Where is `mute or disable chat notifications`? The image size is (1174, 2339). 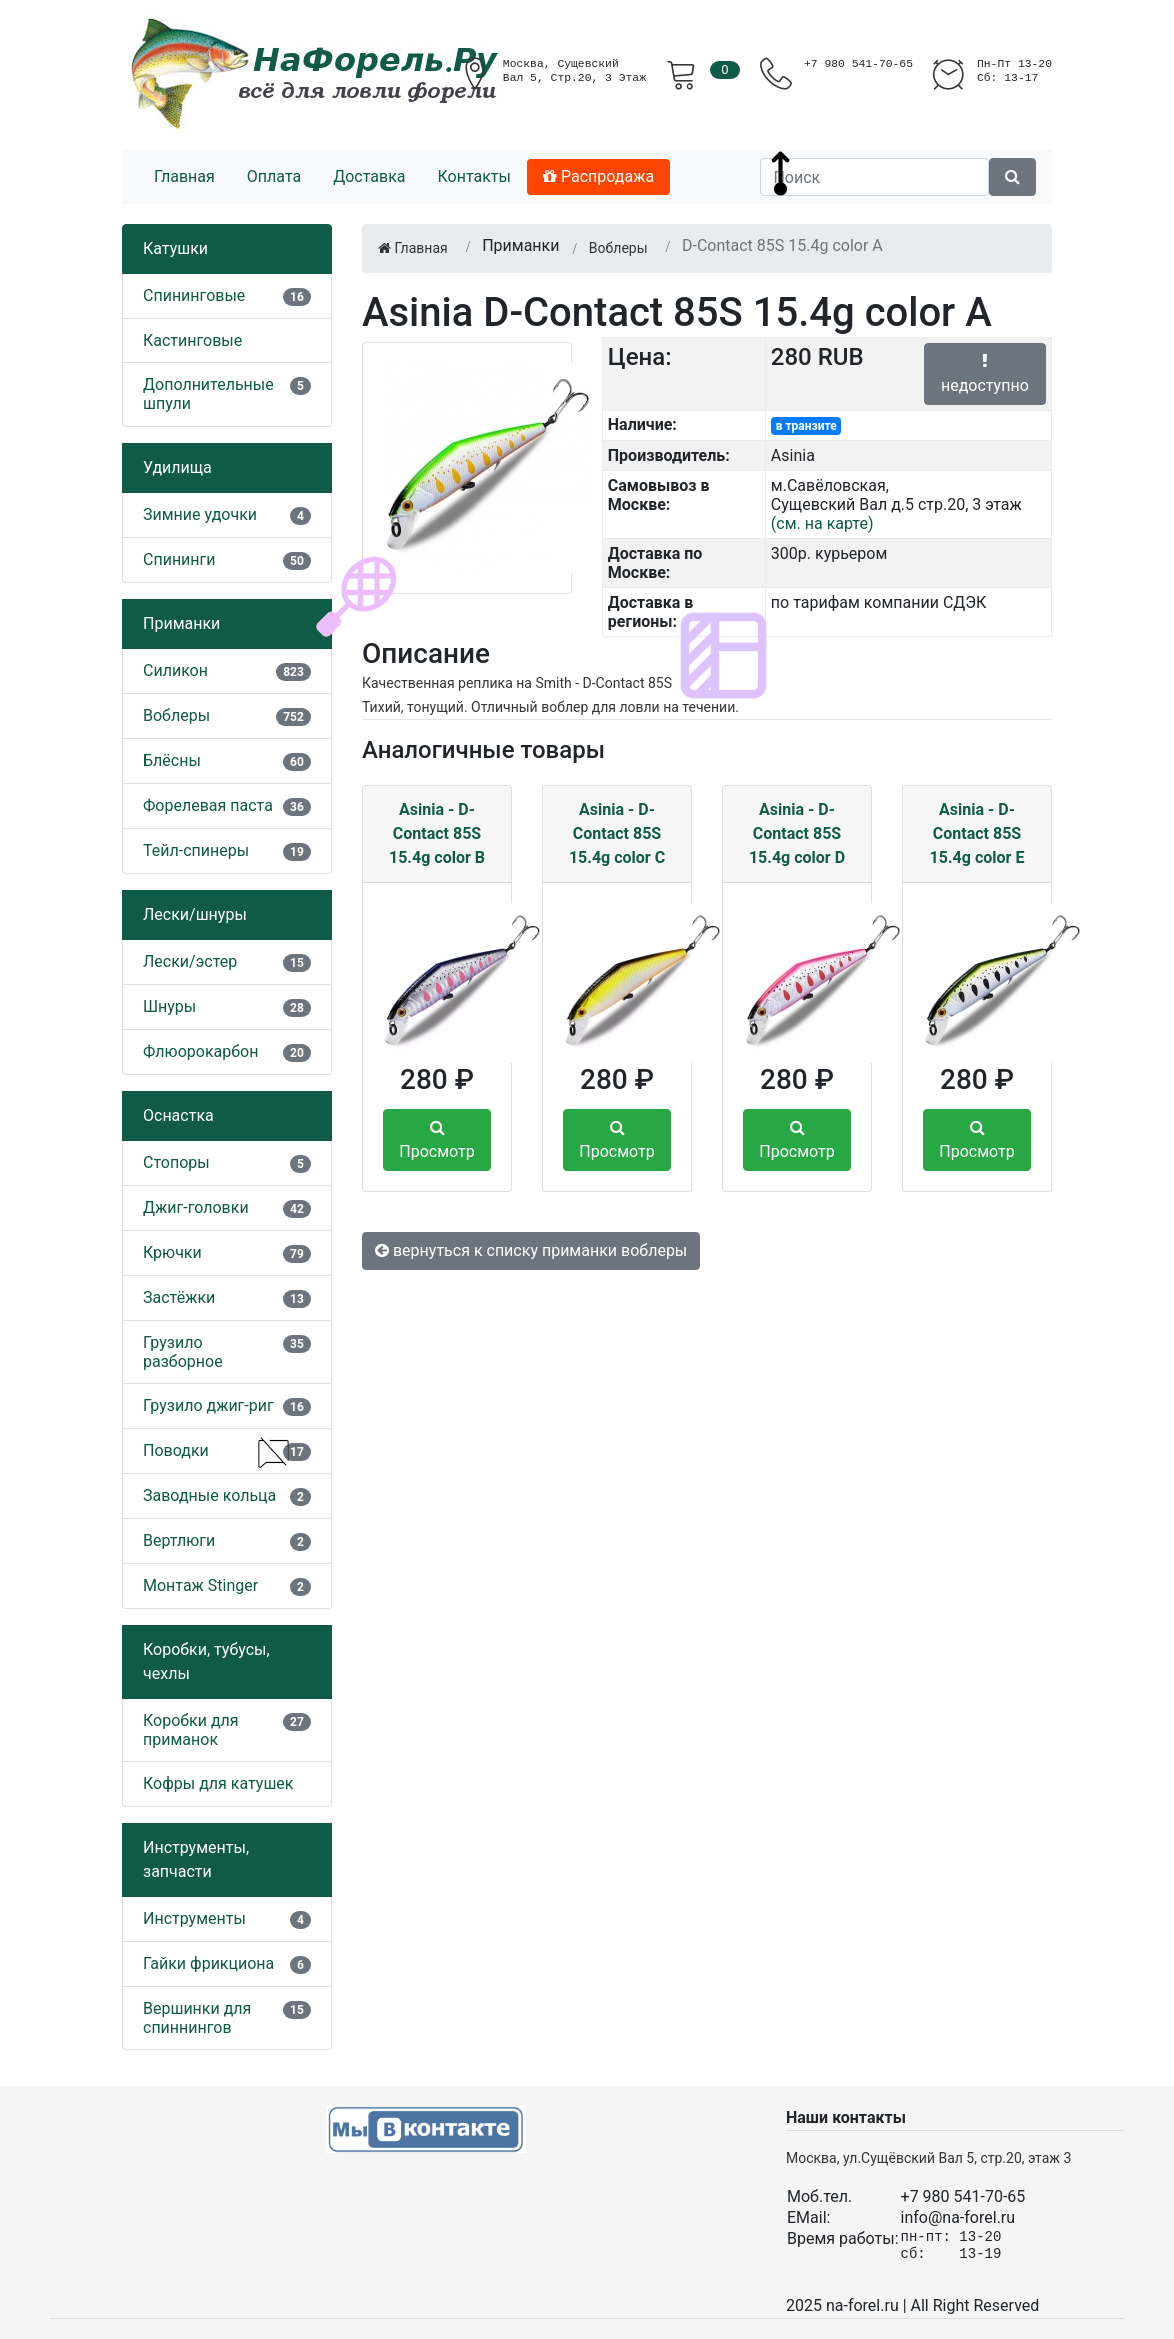 mute or disable chat notifications is located at coordinates (273, 1451).